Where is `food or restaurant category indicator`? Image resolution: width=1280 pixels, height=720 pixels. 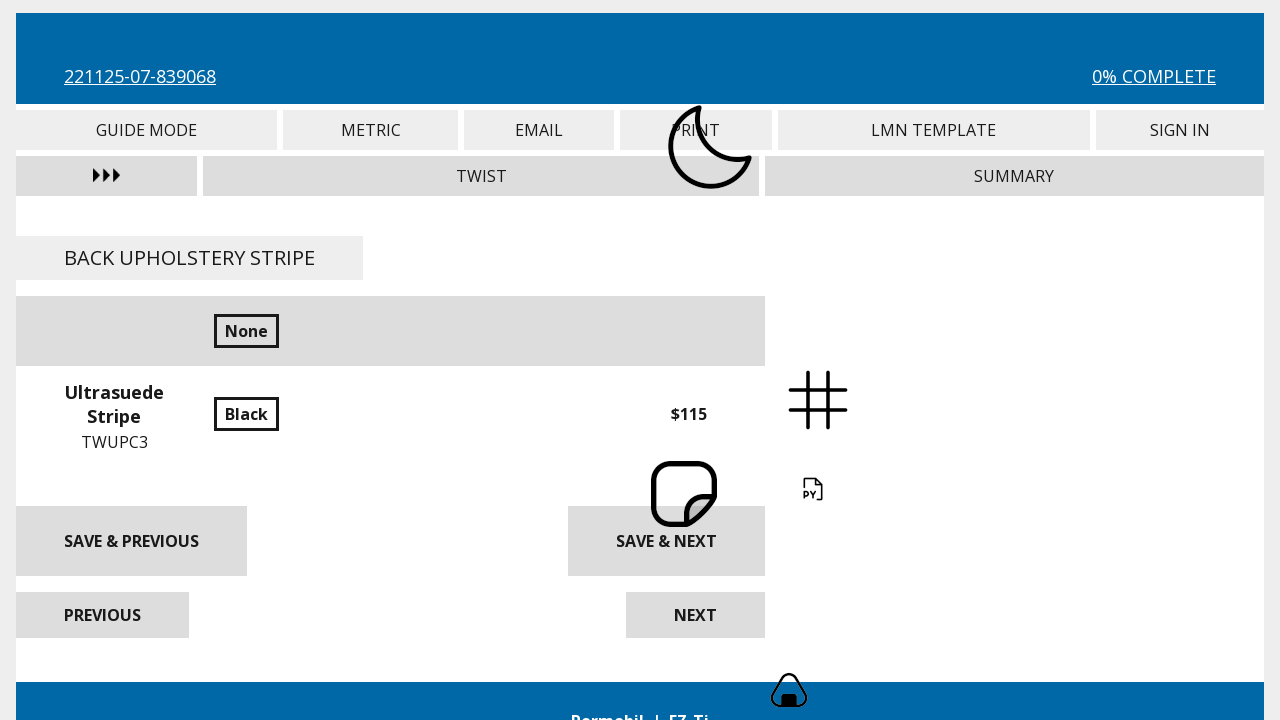
food or restaurant category indicator is located at coordinates (789, 690).